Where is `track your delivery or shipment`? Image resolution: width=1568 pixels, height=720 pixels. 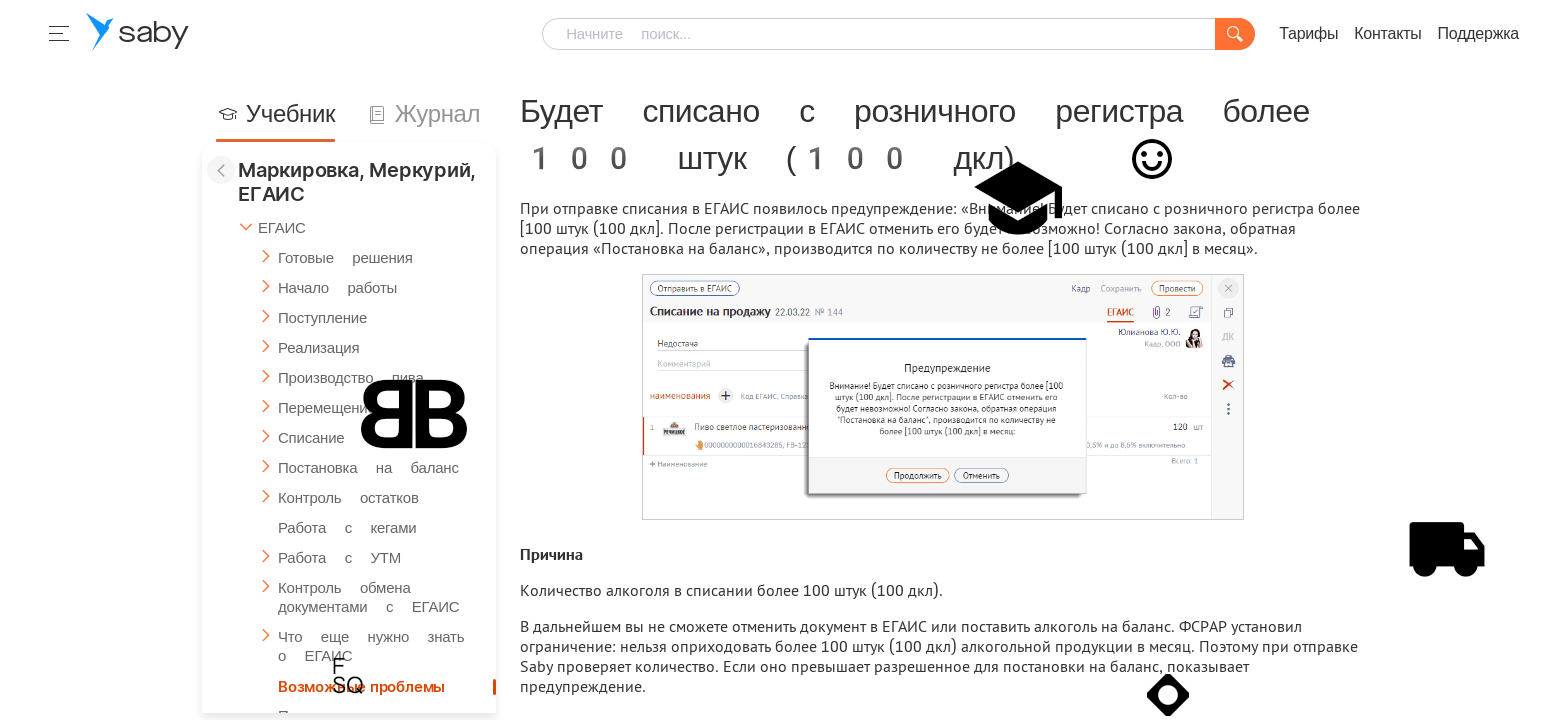
track your delivery or shipment is located at coordinates (1447, 546).